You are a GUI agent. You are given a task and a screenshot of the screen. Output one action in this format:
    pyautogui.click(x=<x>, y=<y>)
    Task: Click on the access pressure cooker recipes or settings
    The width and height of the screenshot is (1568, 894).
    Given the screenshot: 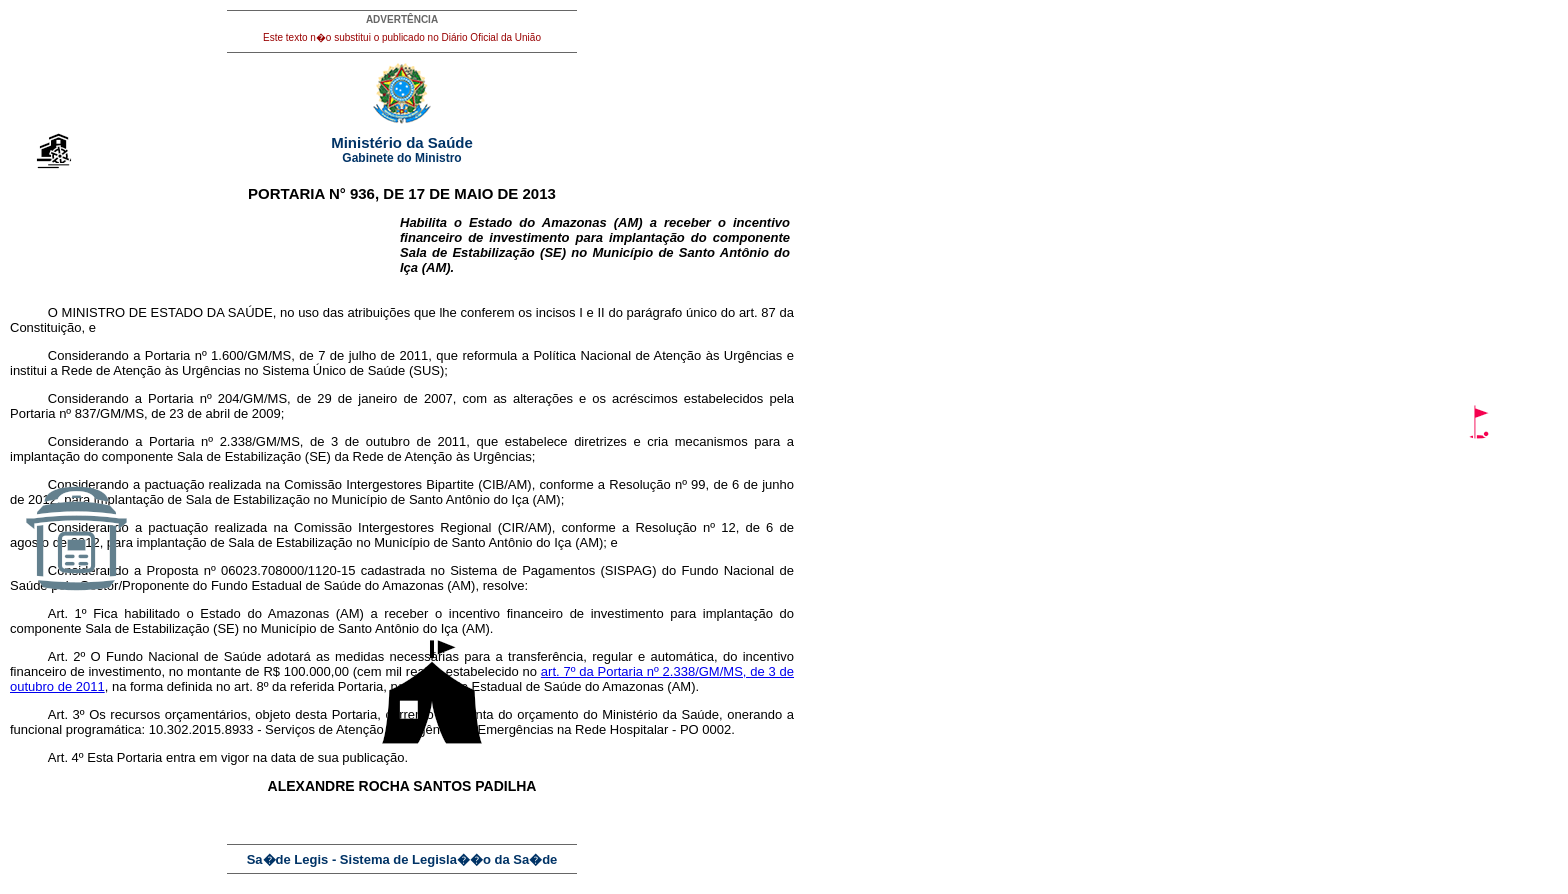 What is the action you would take?
    pyautogui.click(x=76, y=538)
    